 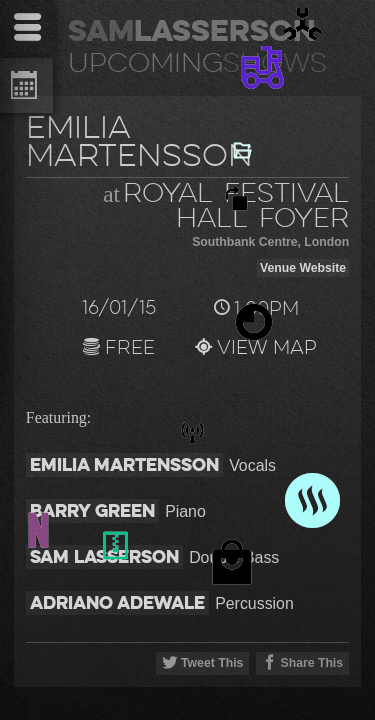 I want to click on select e-bike as transportation mode, so click(x=261, y=68).